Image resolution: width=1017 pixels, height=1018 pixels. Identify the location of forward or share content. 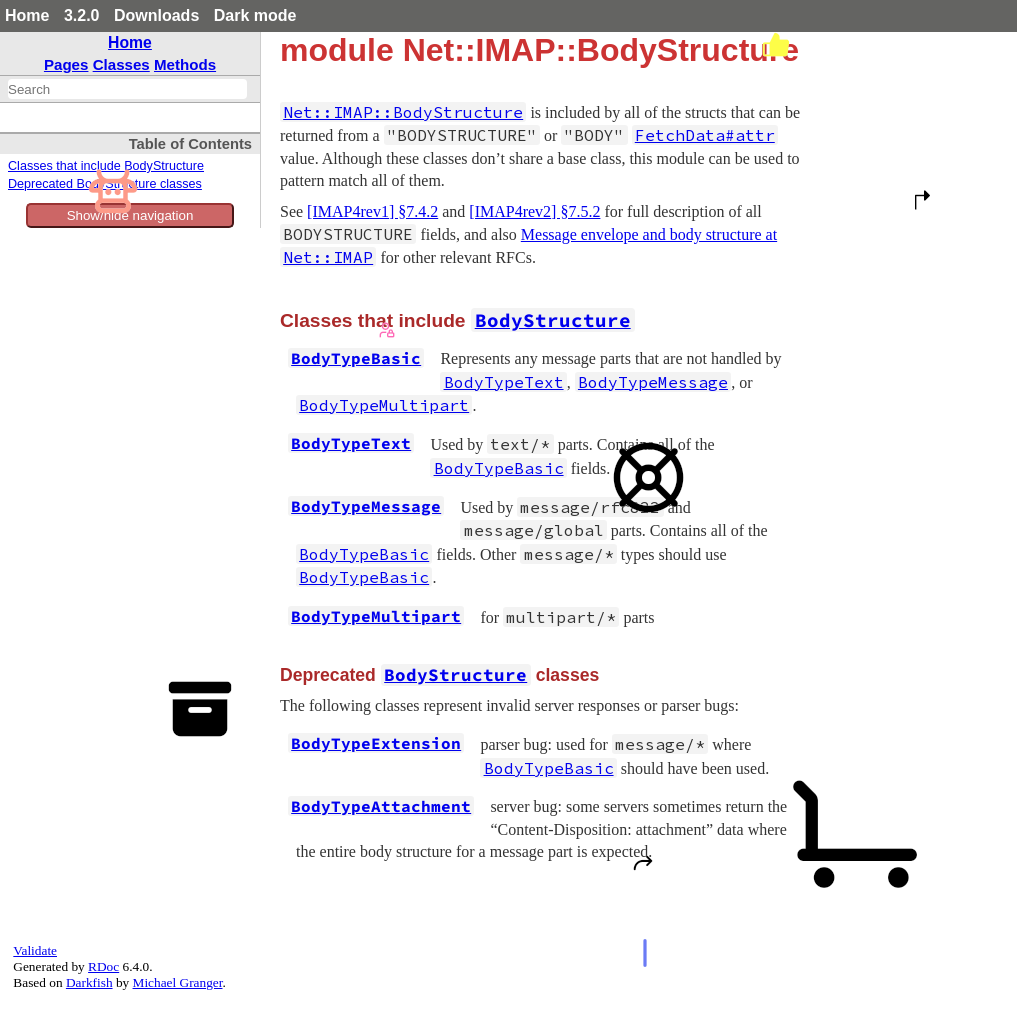
(921, 200).